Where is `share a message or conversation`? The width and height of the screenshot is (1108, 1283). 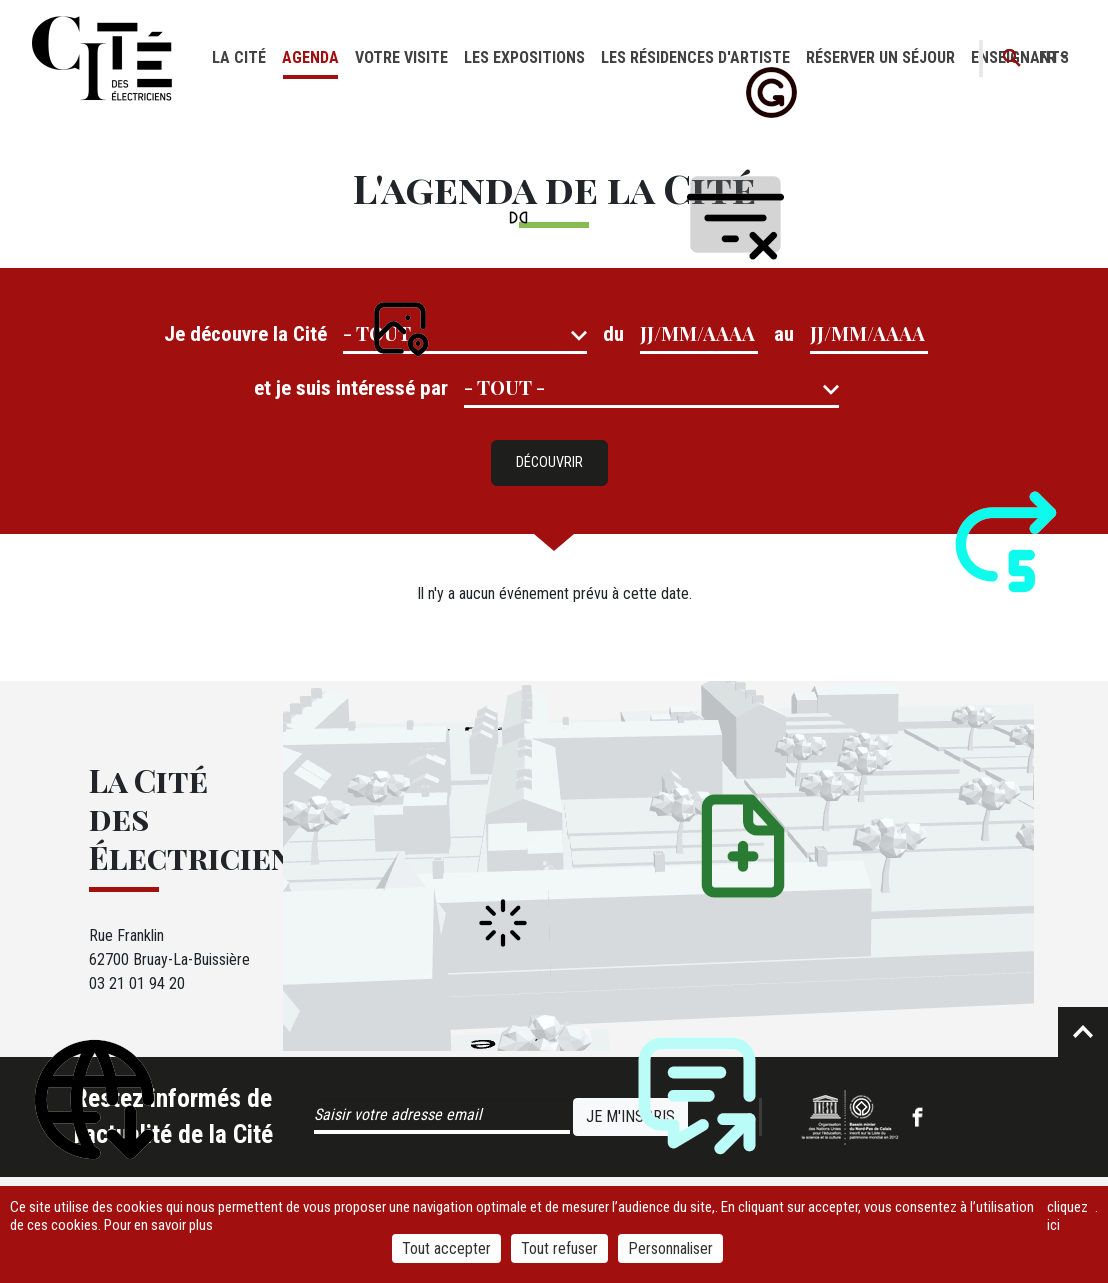
share a message or conversation is located at coordinates (697, 1090).